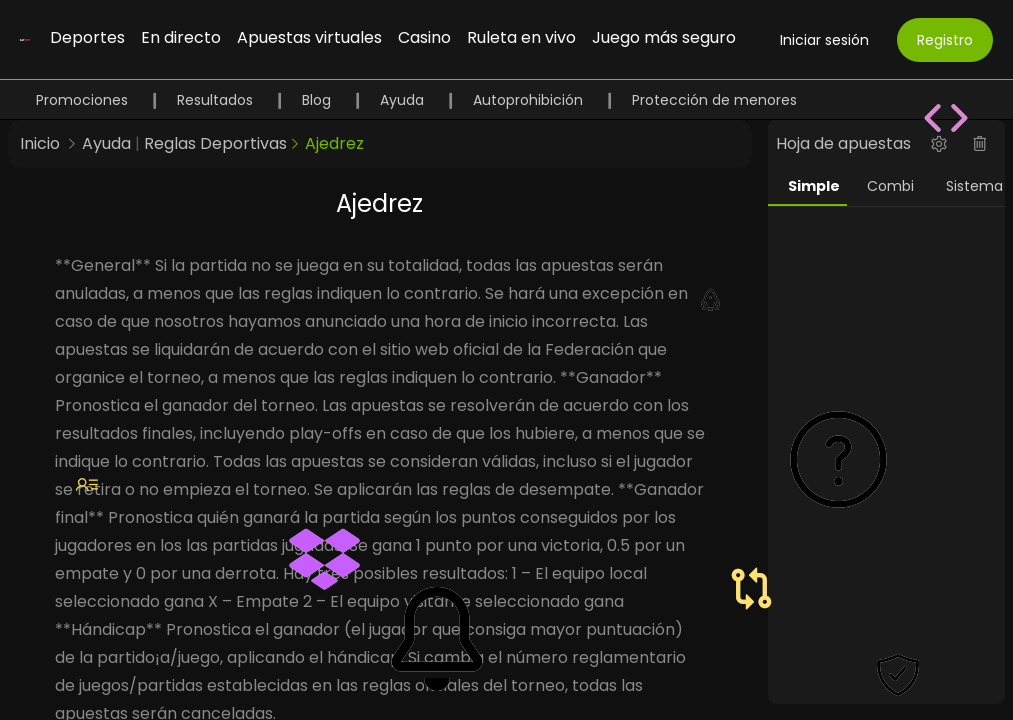  Describe the element at coordinates (898, 675) in the screenshot. I see `indicates verified security or protection status` at that location.